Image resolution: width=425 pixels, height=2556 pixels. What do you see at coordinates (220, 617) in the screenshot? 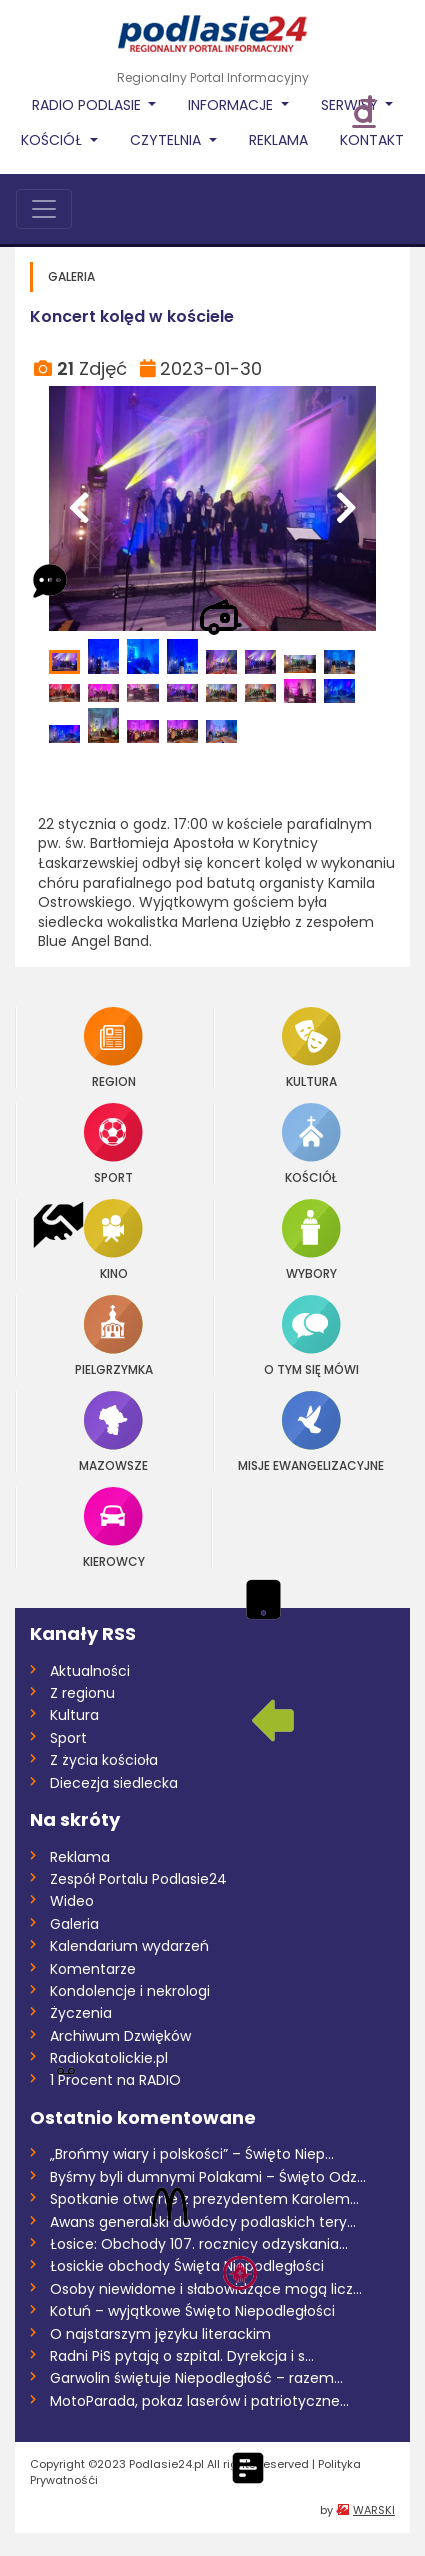
I see `browse caravan or RV rentals` at bounding box center [220, 617].